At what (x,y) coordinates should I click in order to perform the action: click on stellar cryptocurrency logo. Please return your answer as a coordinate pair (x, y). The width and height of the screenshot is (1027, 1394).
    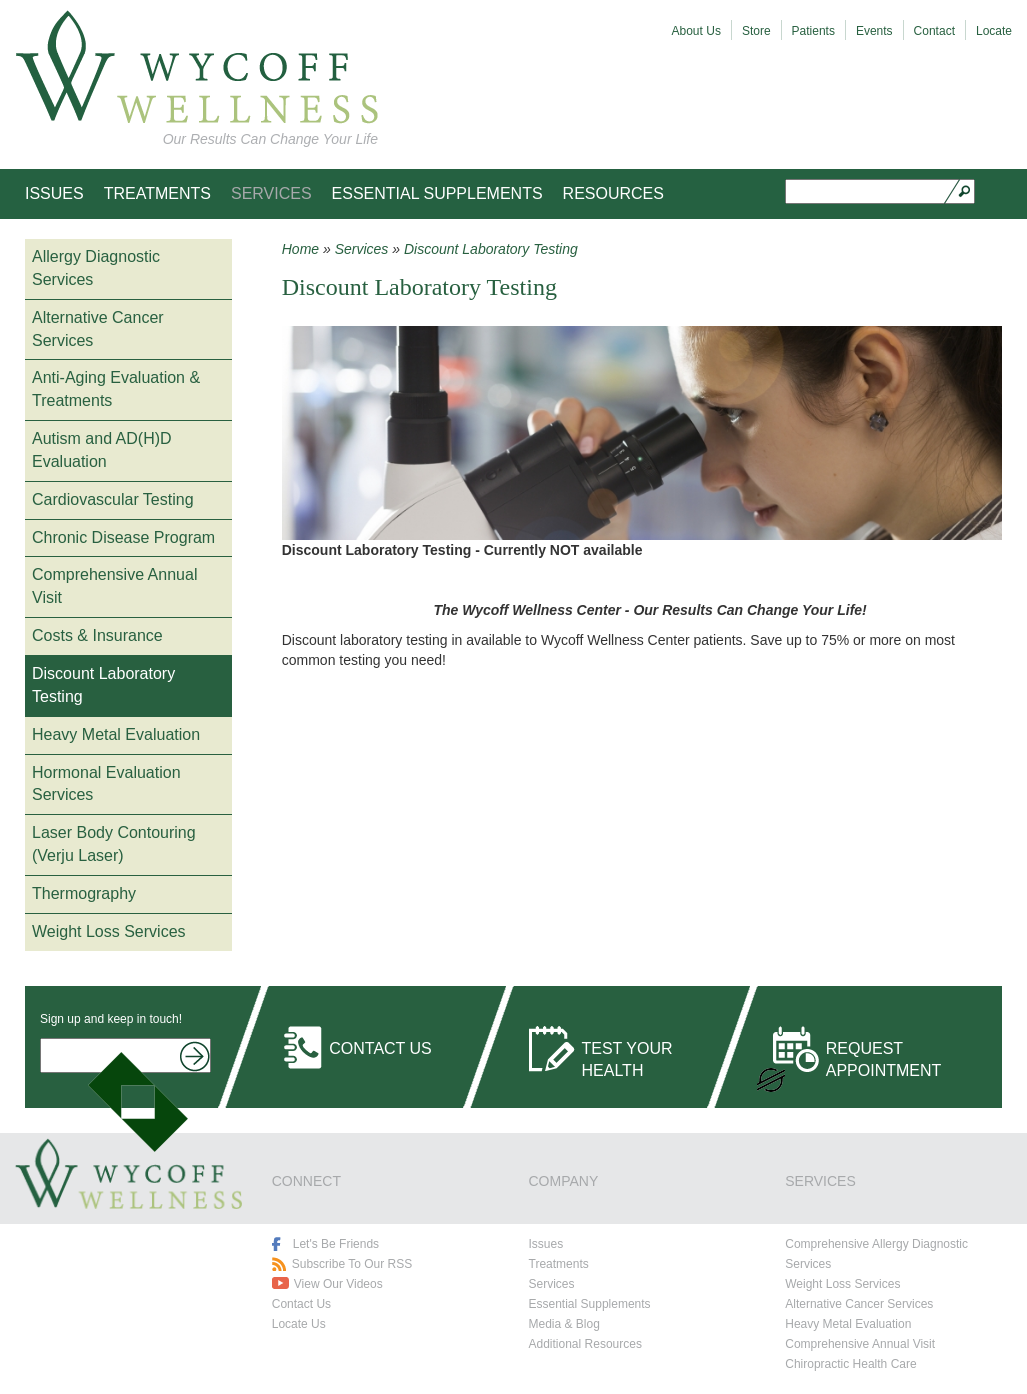
    Looking at the image, I should click on (771, 1080).